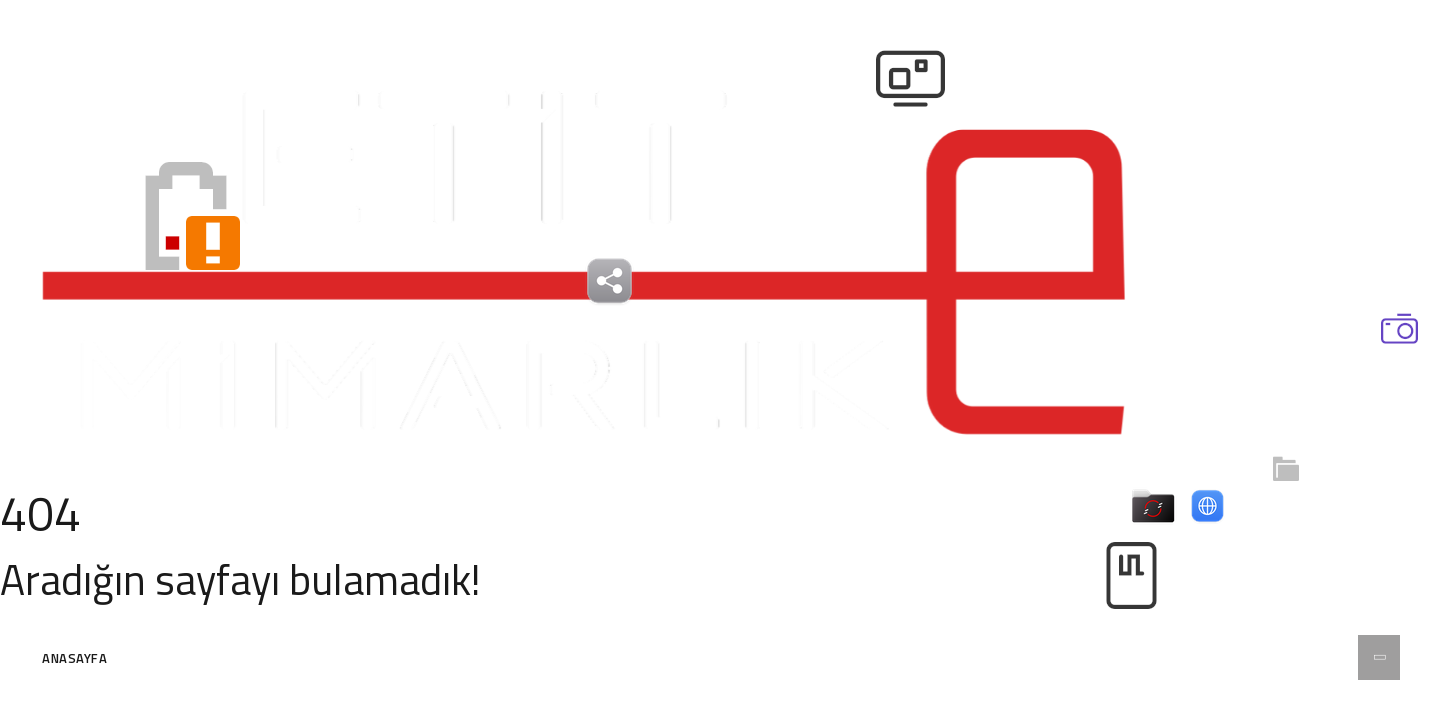 Image resolution: width=1440 pixels, height=720 pixels. Describe the element at coordinates (910, 76) in the screenshot. I see `access remote desktop settings` at that location.